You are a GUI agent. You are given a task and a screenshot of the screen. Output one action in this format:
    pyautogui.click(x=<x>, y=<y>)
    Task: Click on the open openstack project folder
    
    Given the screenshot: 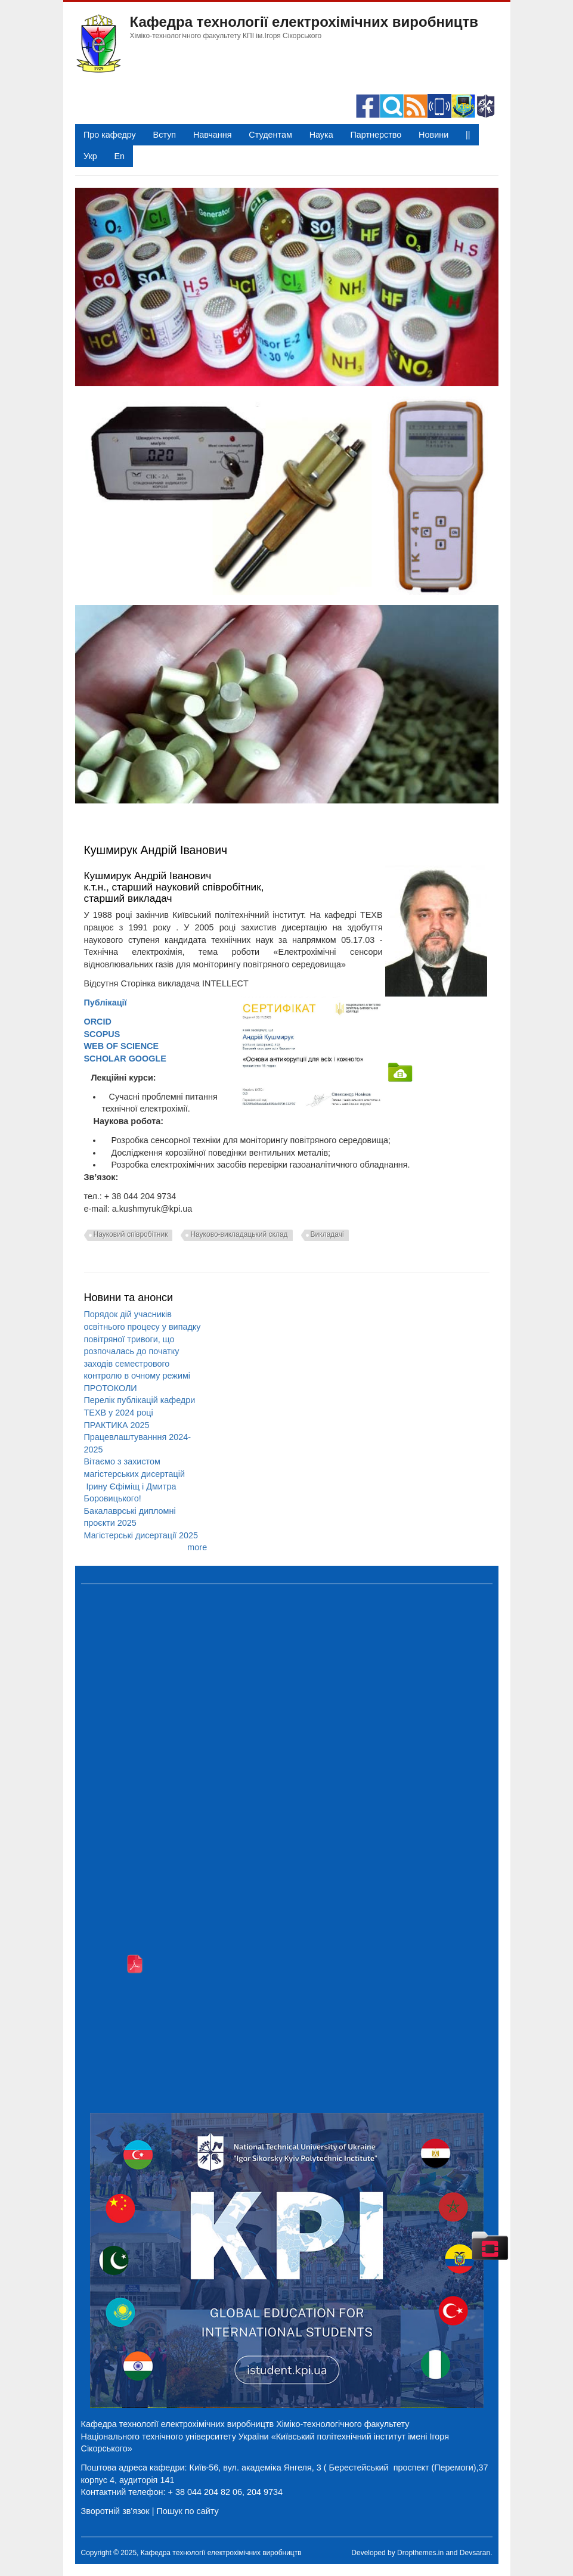 What is the action you would take?
    pyautogui.click(x=490, y=2246)
    